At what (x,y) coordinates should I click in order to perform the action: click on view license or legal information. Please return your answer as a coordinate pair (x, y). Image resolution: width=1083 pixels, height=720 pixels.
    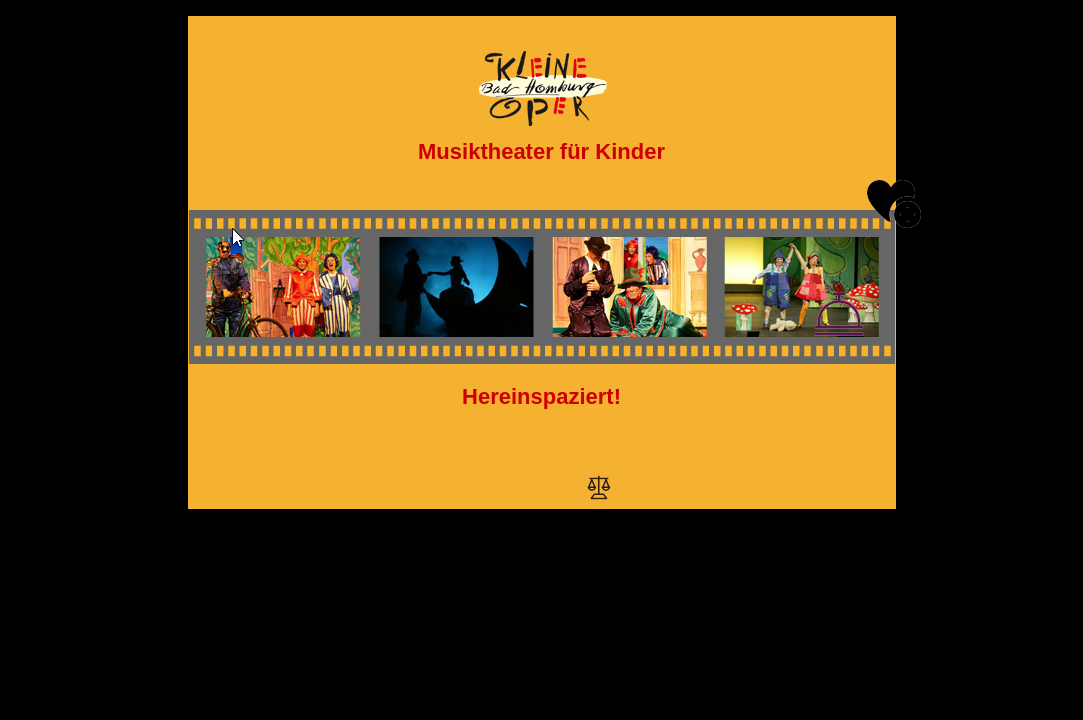
    Looking at the image, I should click on (598, 488).